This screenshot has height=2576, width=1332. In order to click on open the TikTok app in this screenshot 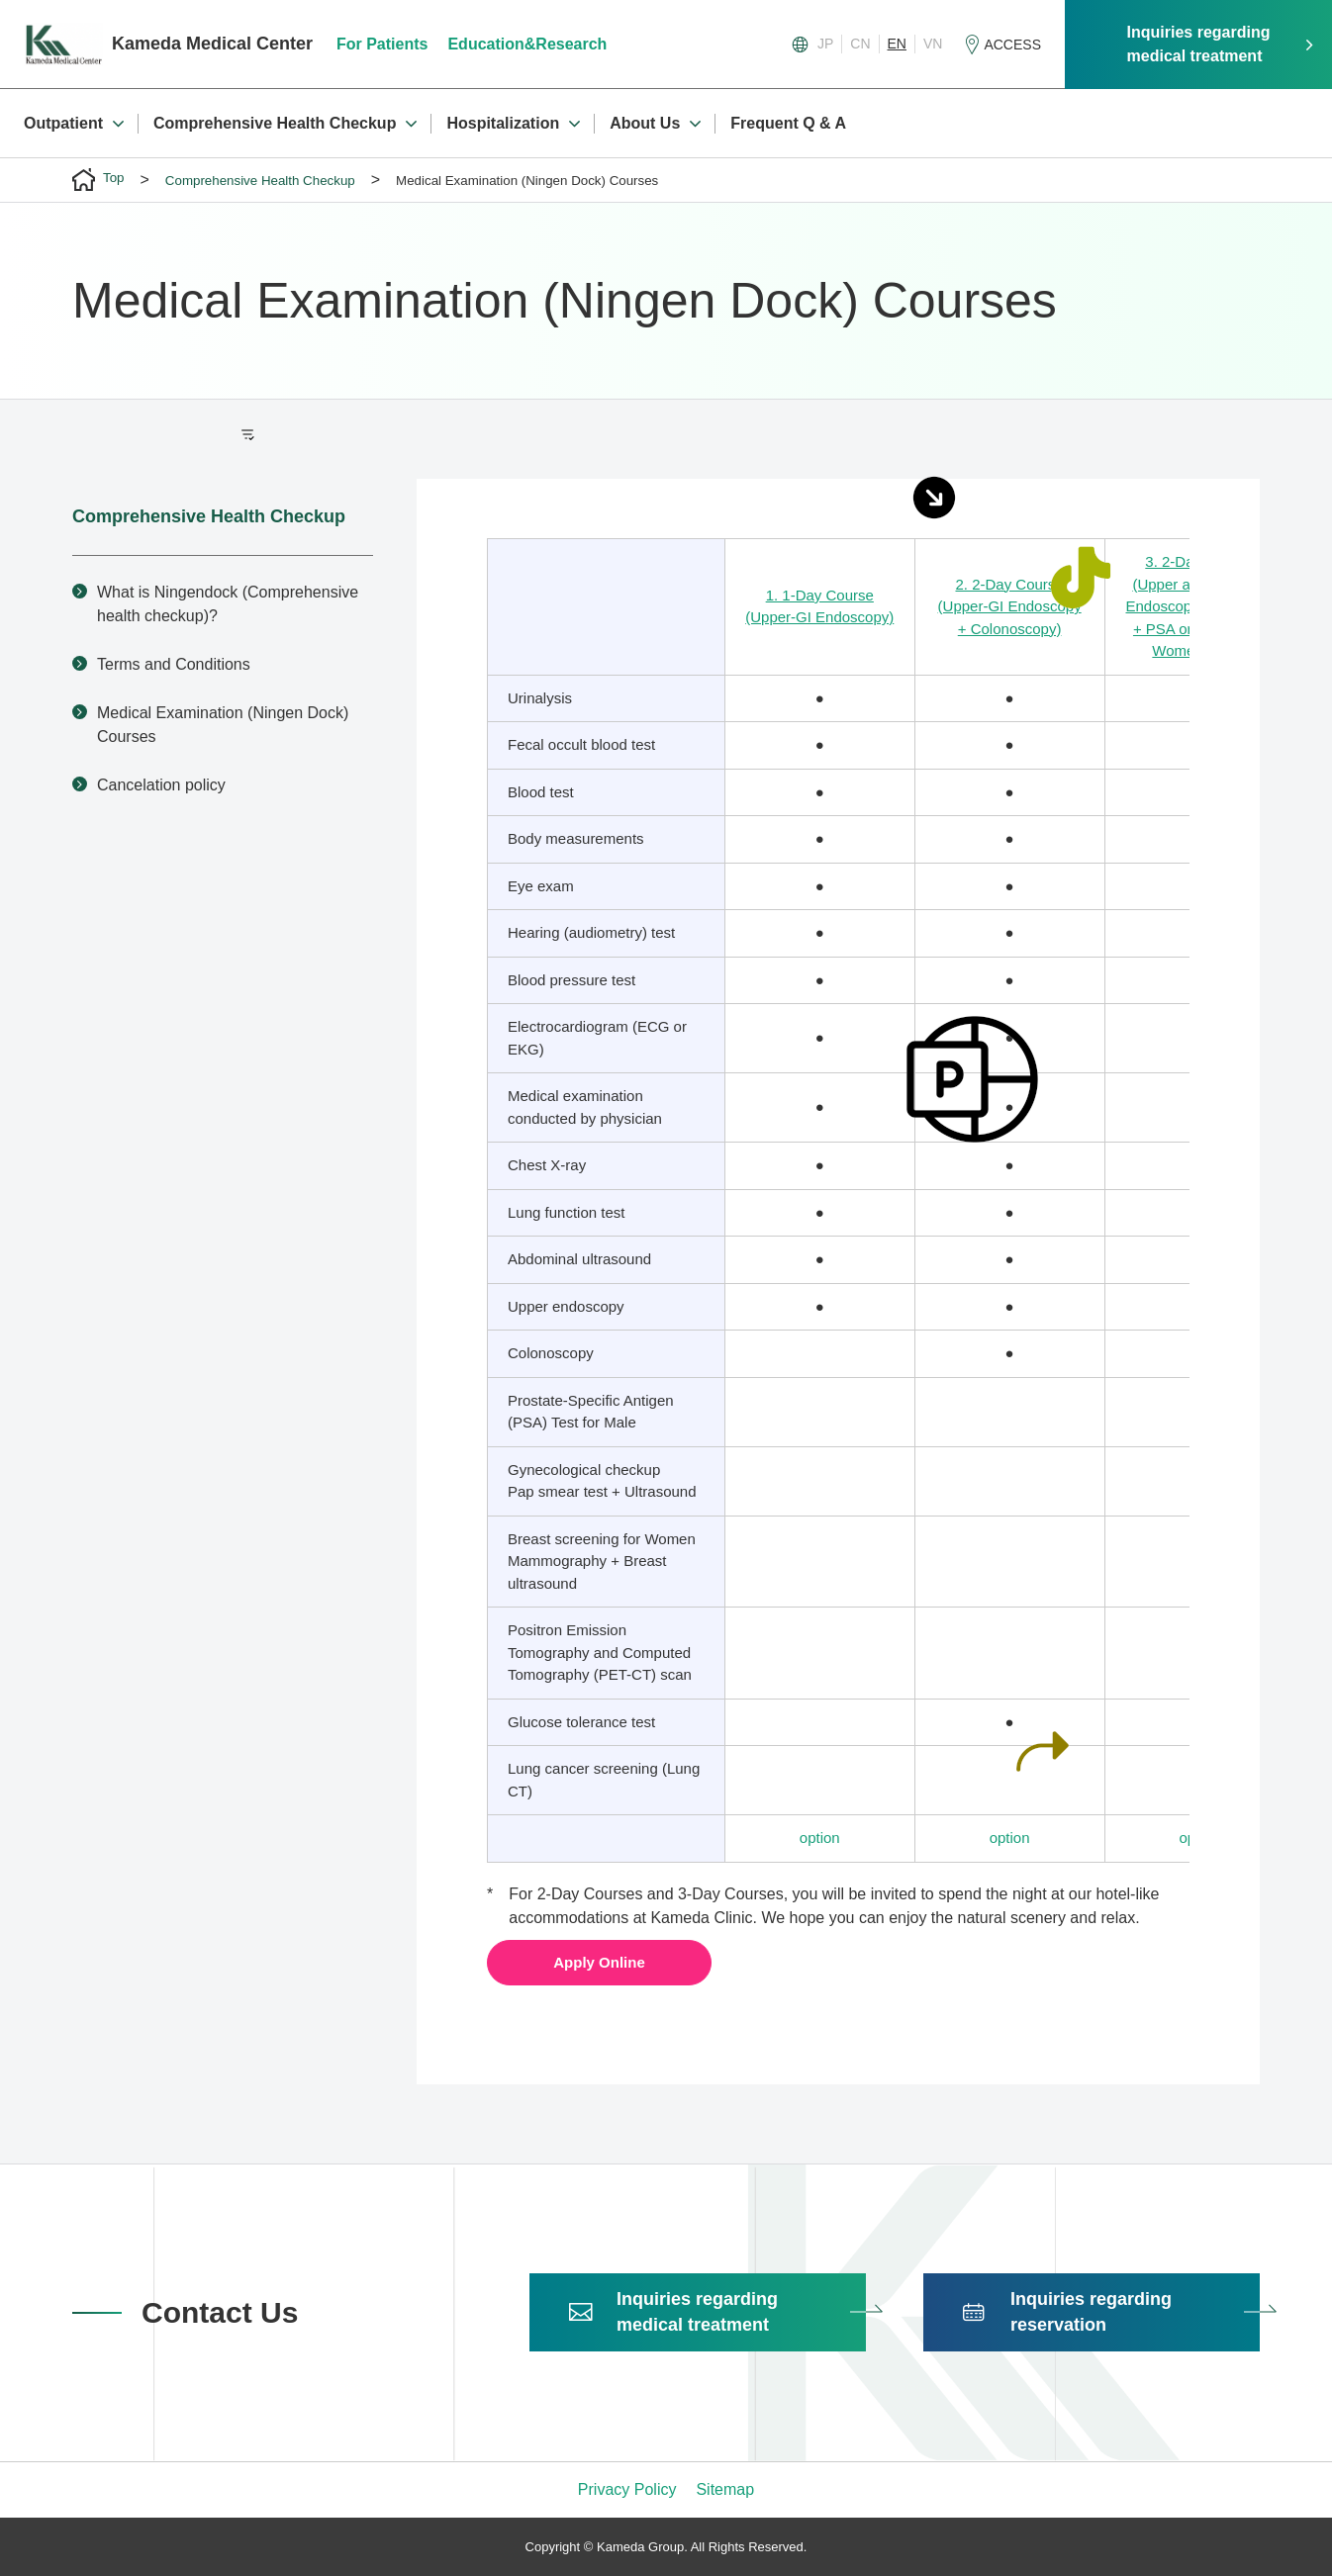, I will do `click(1081, 579)`.